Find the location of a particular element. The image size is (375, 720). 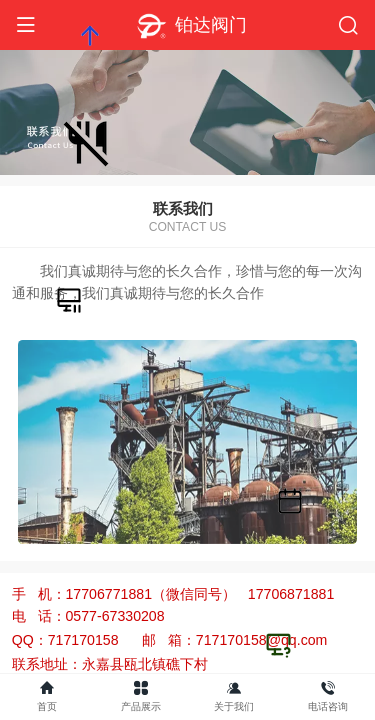

get help with desktop or computer settings is located at coordinates (278, 644).